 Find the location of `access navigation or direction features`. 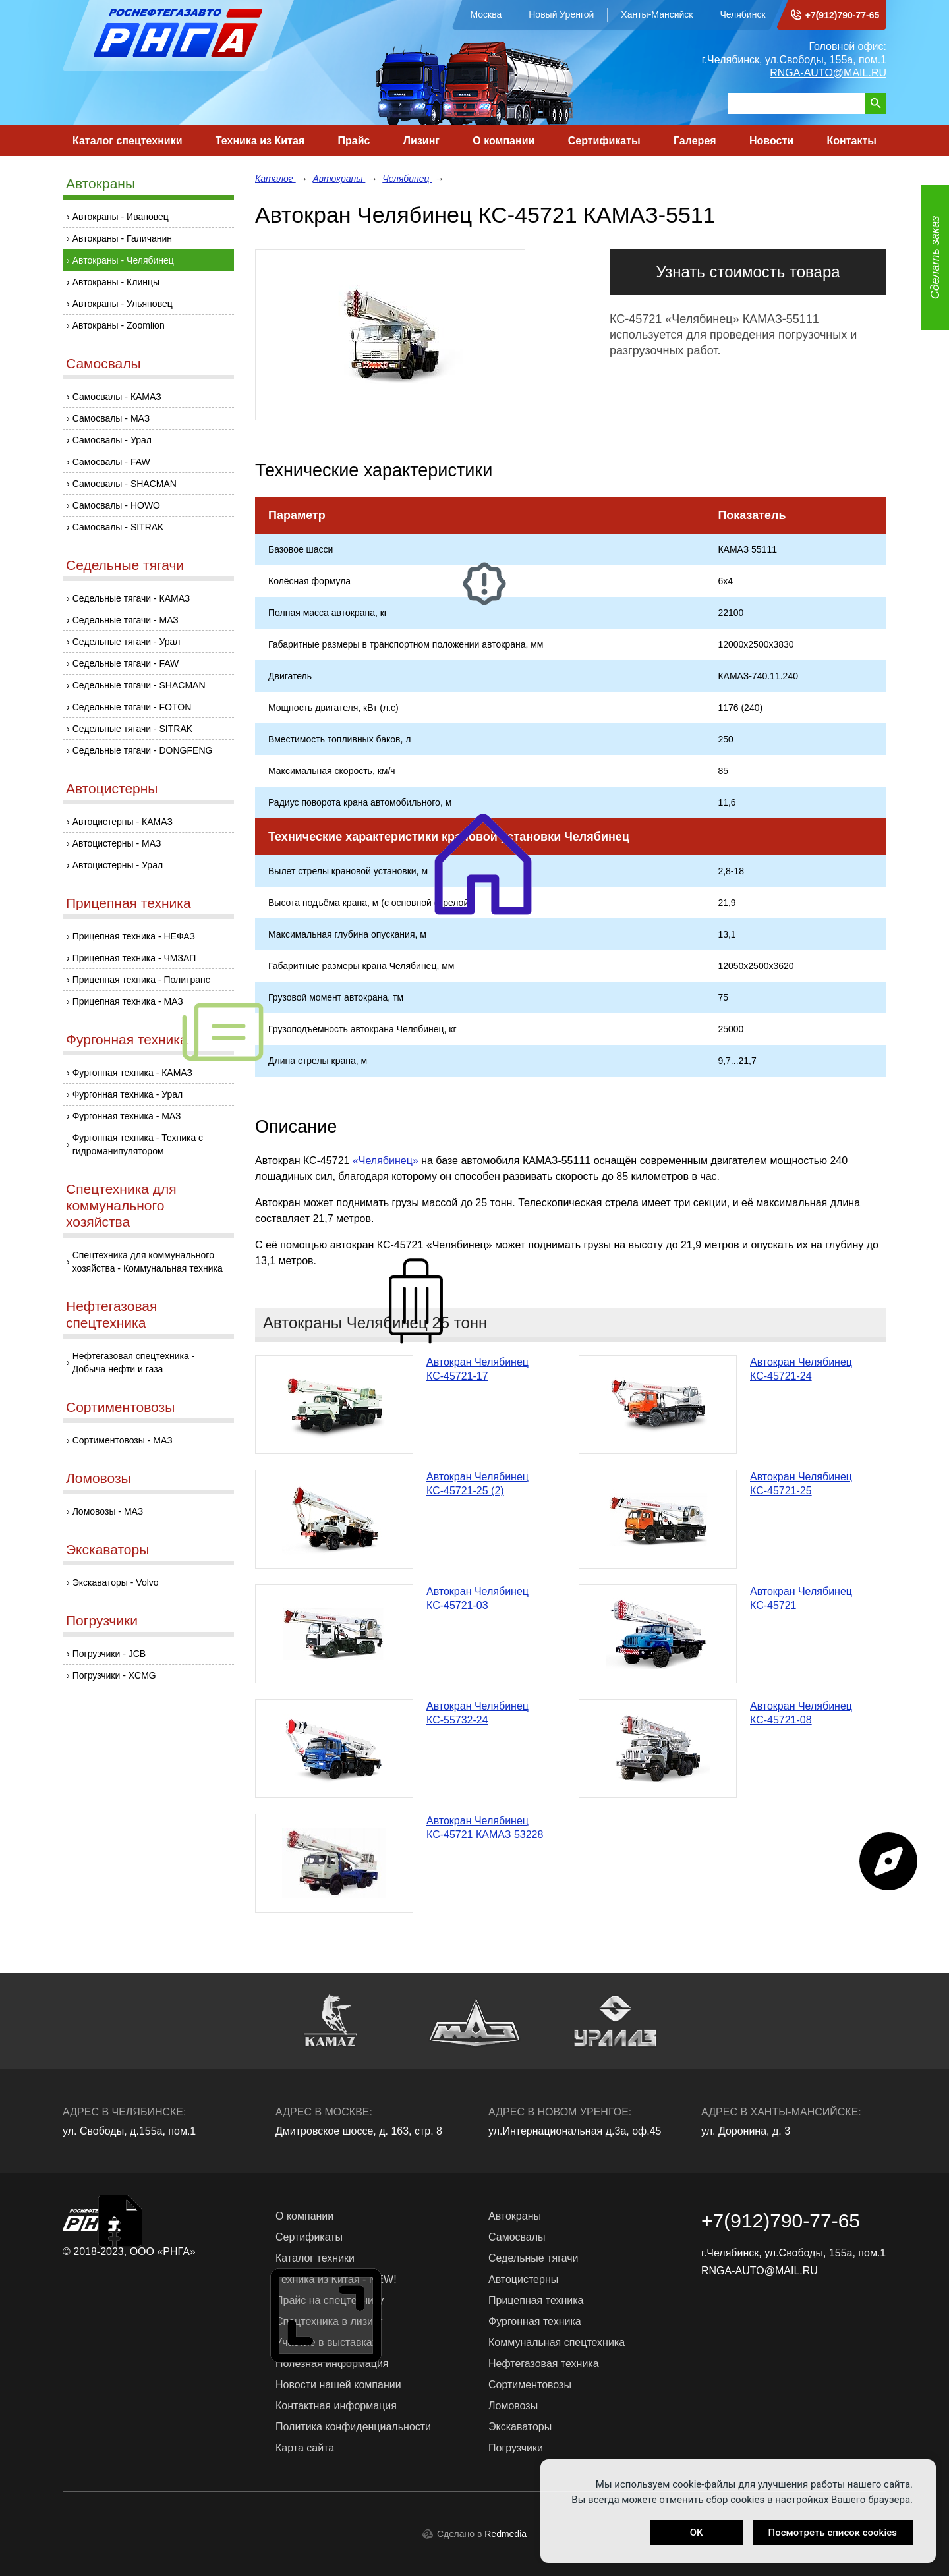

access navigation or direction features is located at coordinates (888, 1861).